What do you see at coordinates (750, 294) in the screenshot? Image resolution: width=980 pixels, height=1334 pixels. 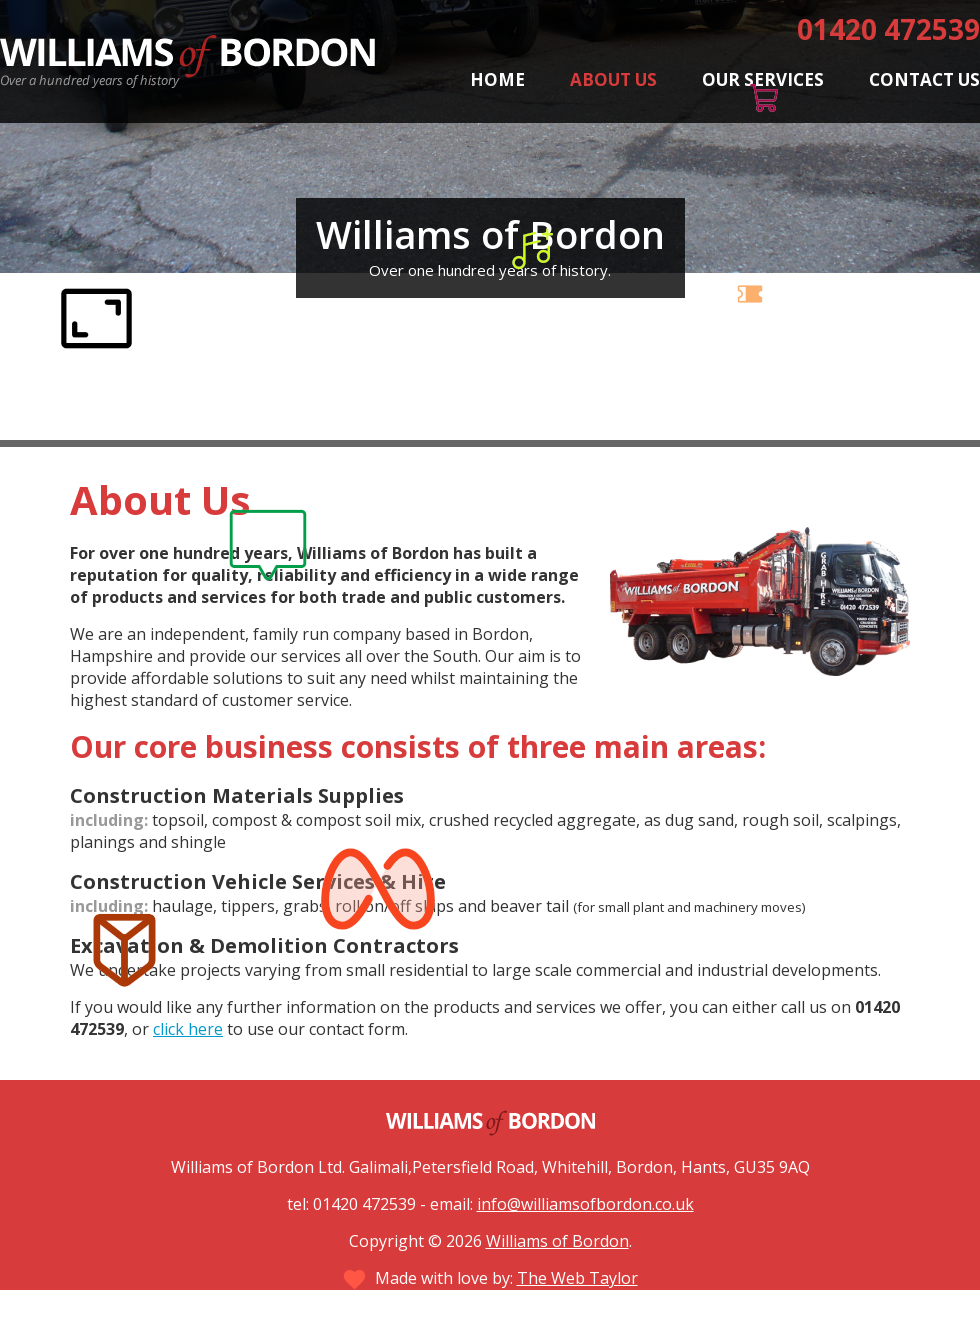 I see `view your tickets or passes` at bounding box center [750, 294].